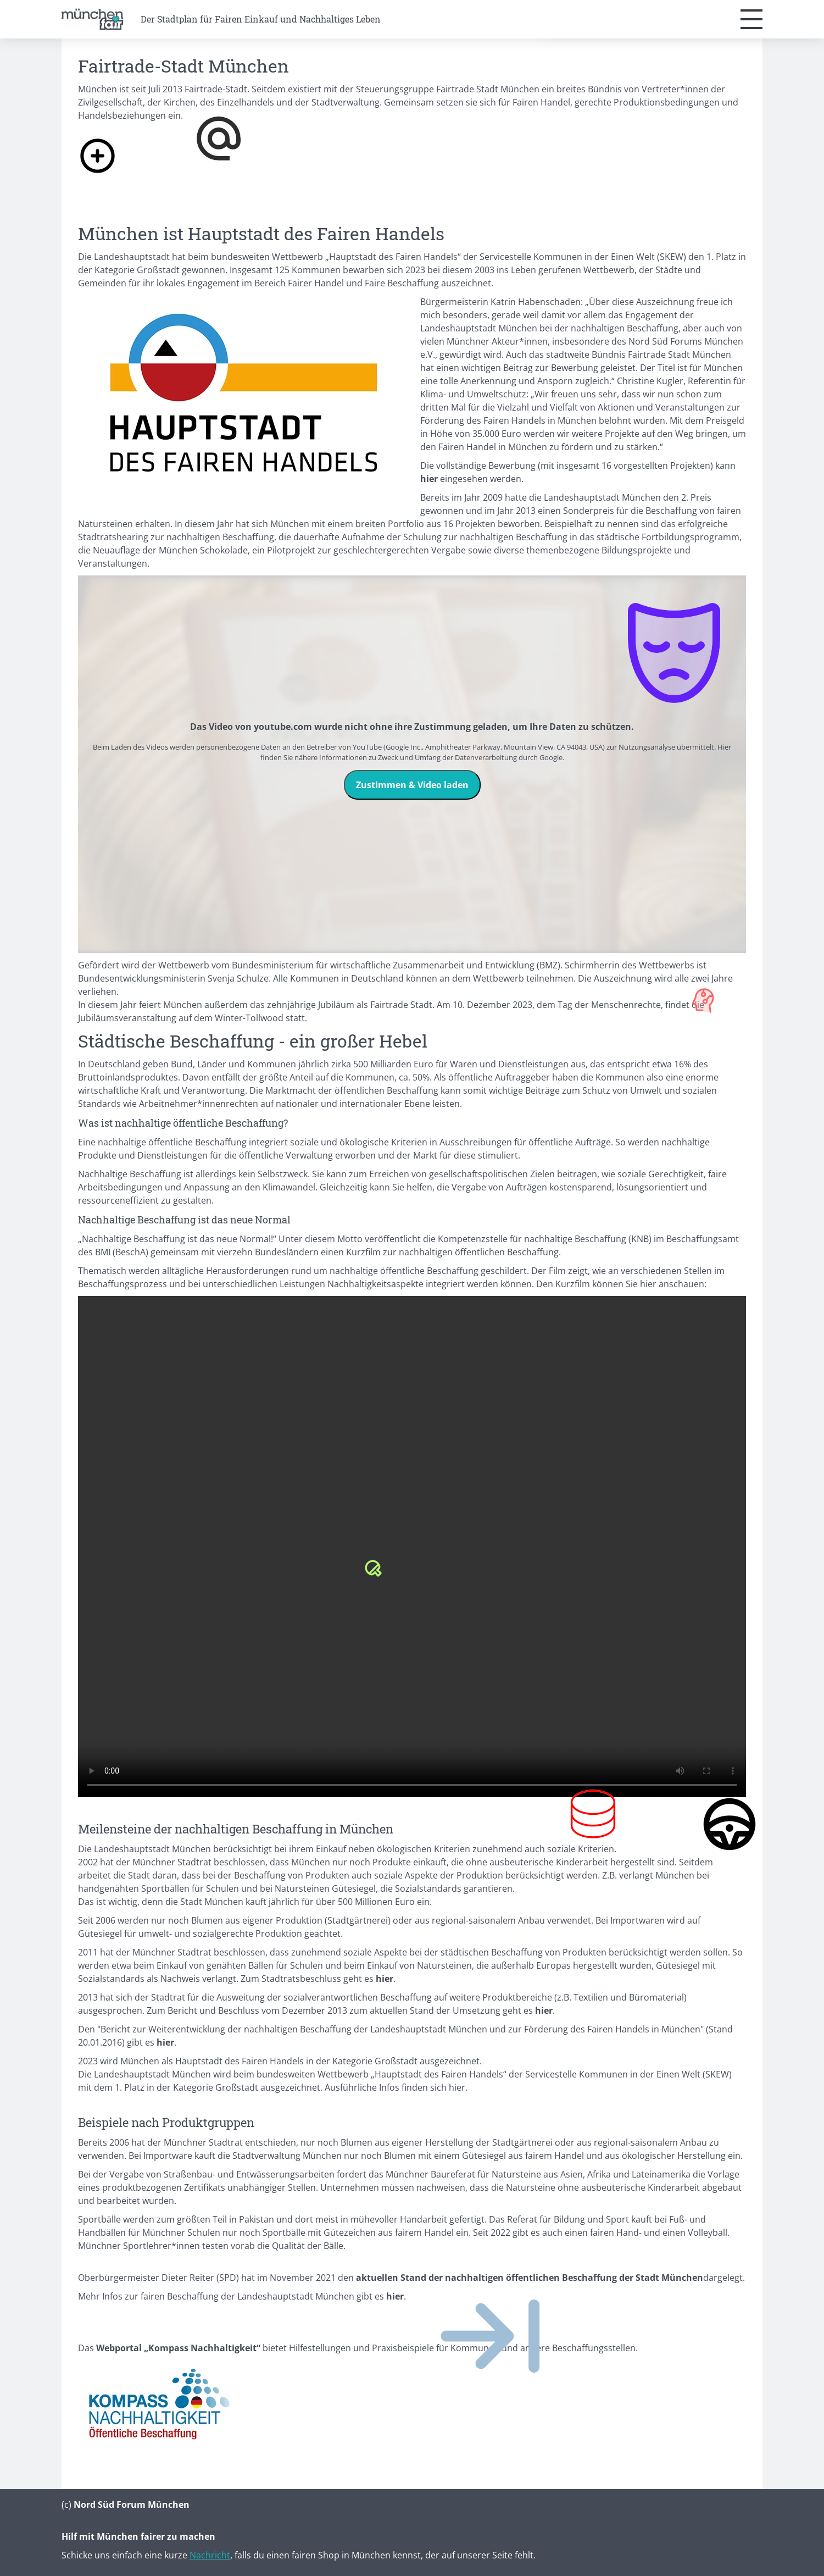  I want to click on indicates a sad or negative mood/emotion, so click(674, 649).